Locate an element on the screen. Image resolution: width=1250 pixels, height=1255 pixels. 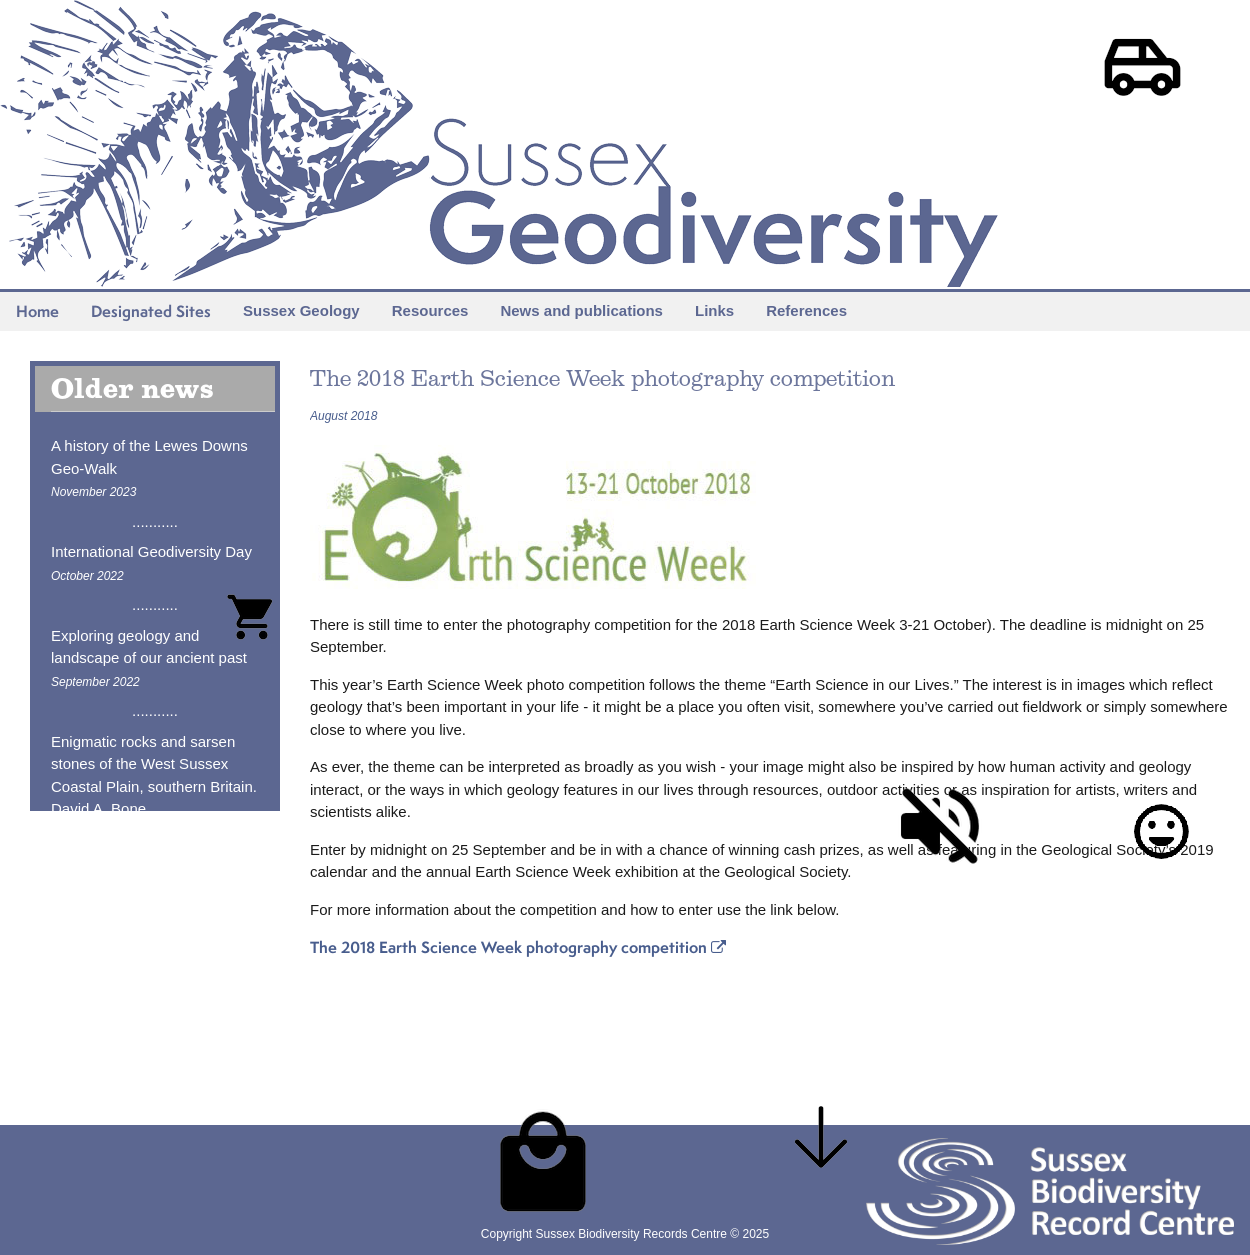
open shopping or store section is located at coordinates (543, 1164).